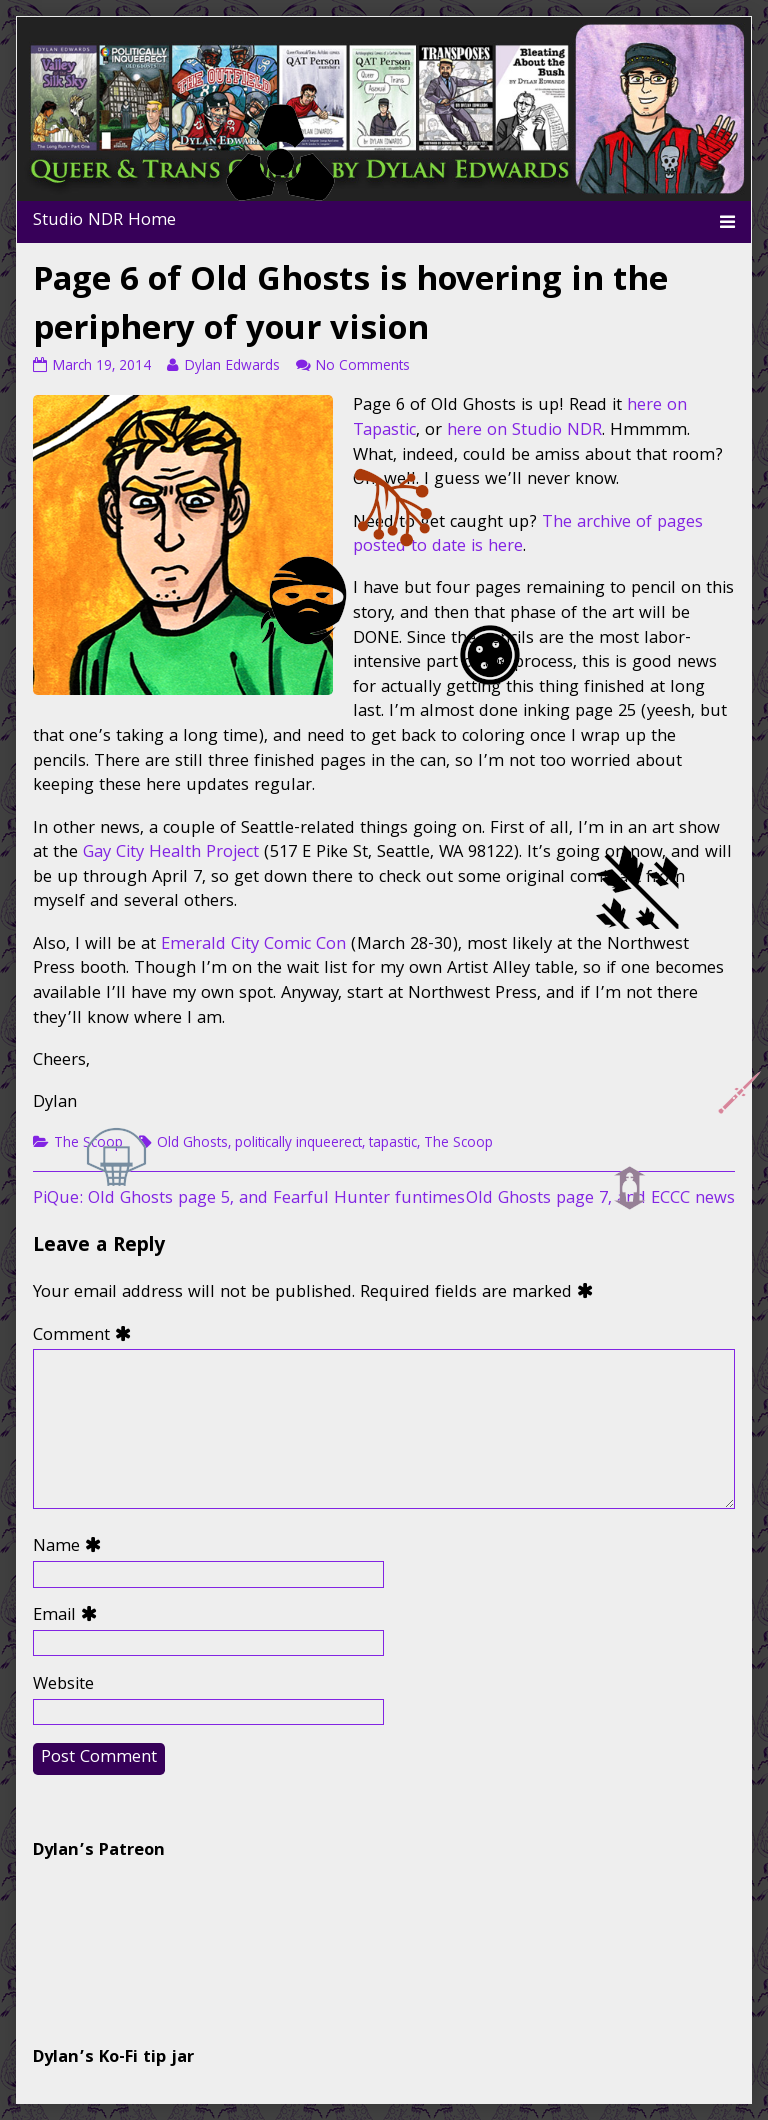  What do you see at coordinates (116, 1157) in the screenshot?
I see `access basketball game or sports section` at bounding box center [116, 1157].